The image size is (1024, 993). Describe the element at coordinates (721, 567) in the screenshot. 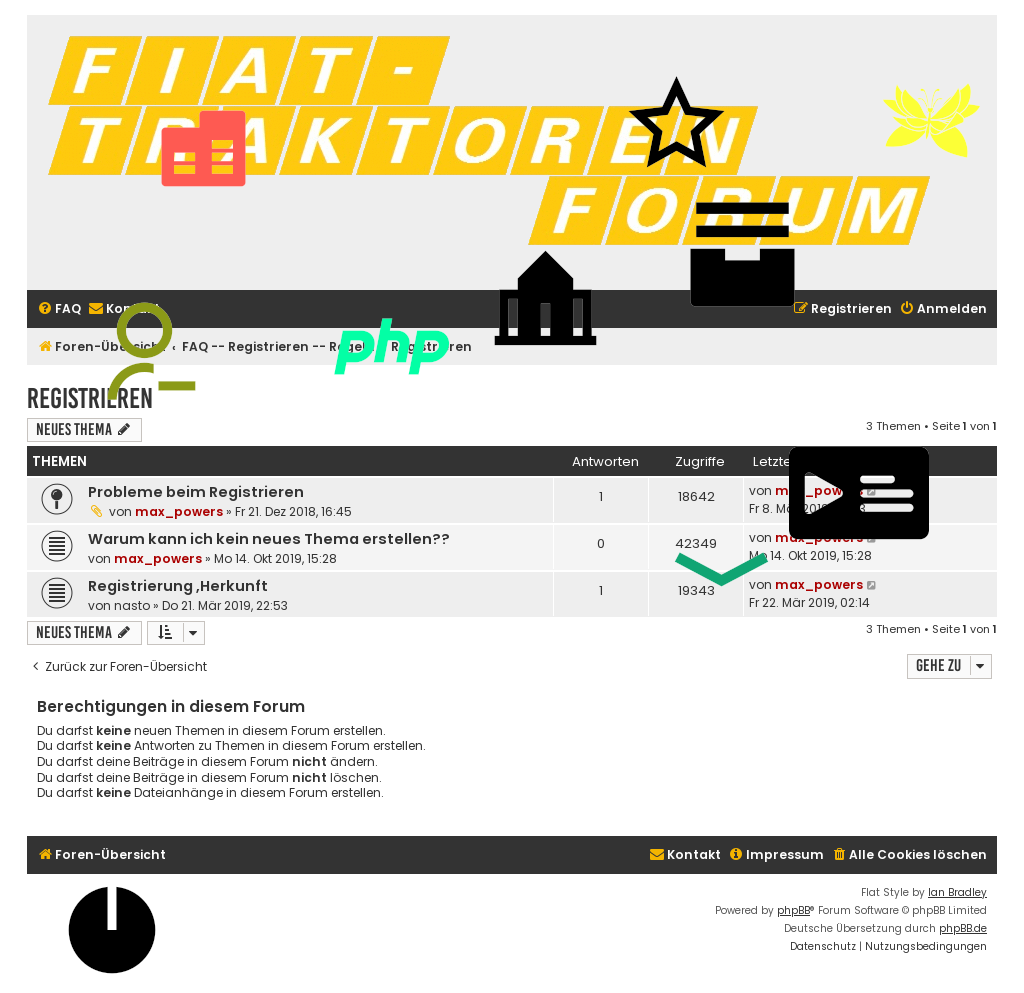

I see `expand to show more content` at that location.